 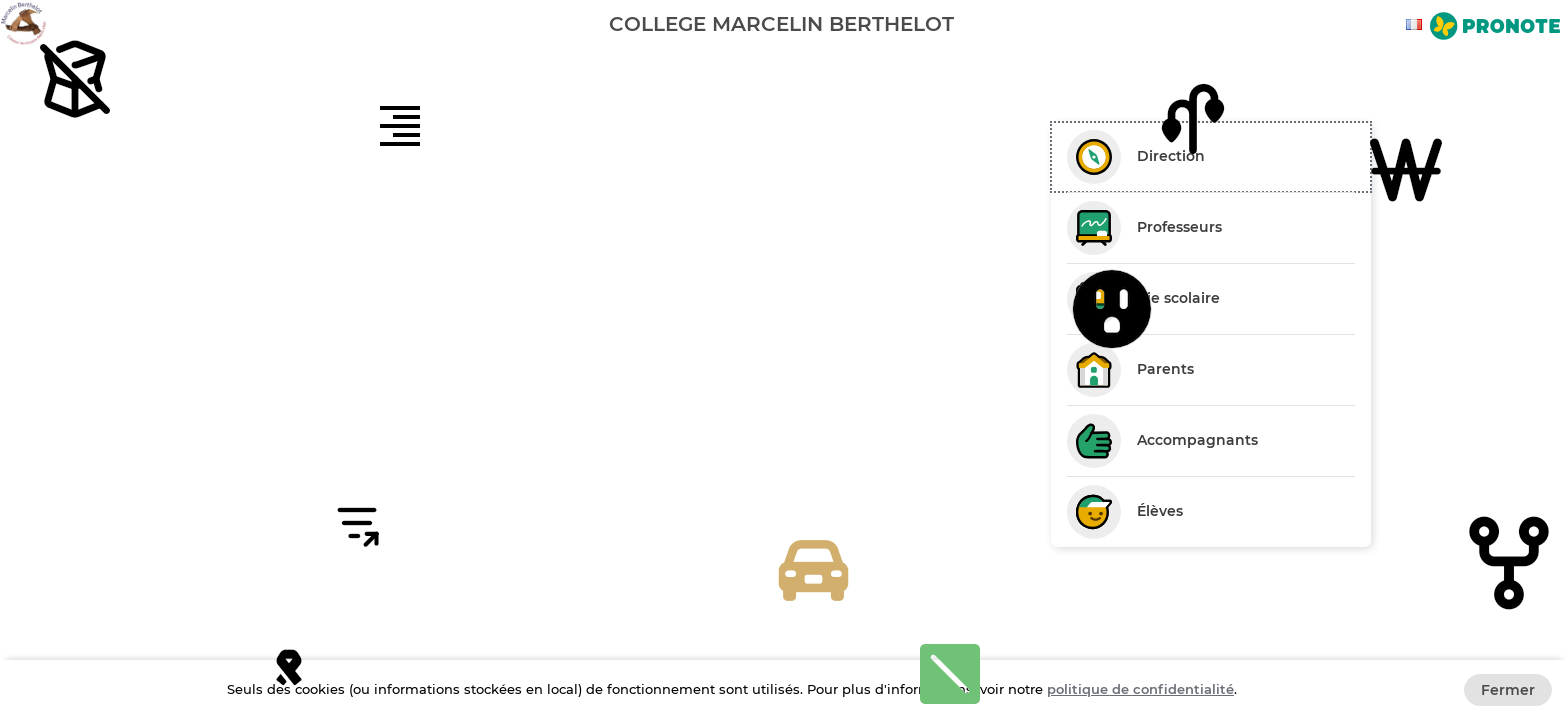 I want to click on align text to the right, so click(x=400, y=126).